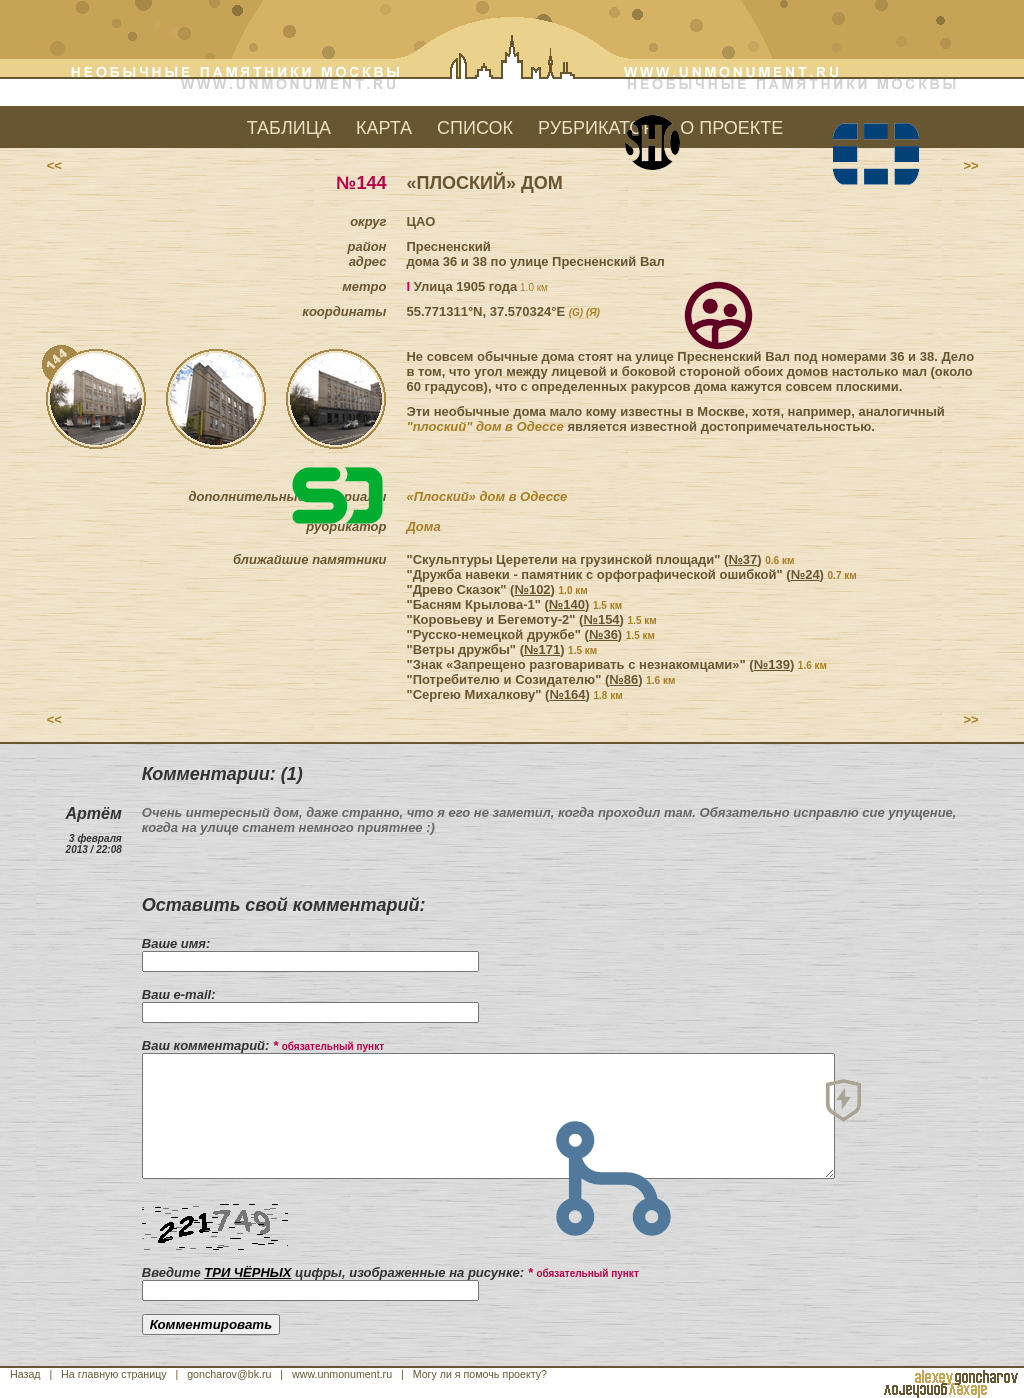 The height and width of the screenshot is (1398, 1024). What do you see at coordinates (843, 1100) in the screenshot?
I see `enable fast security scan` at bounding box center [843, 1100].